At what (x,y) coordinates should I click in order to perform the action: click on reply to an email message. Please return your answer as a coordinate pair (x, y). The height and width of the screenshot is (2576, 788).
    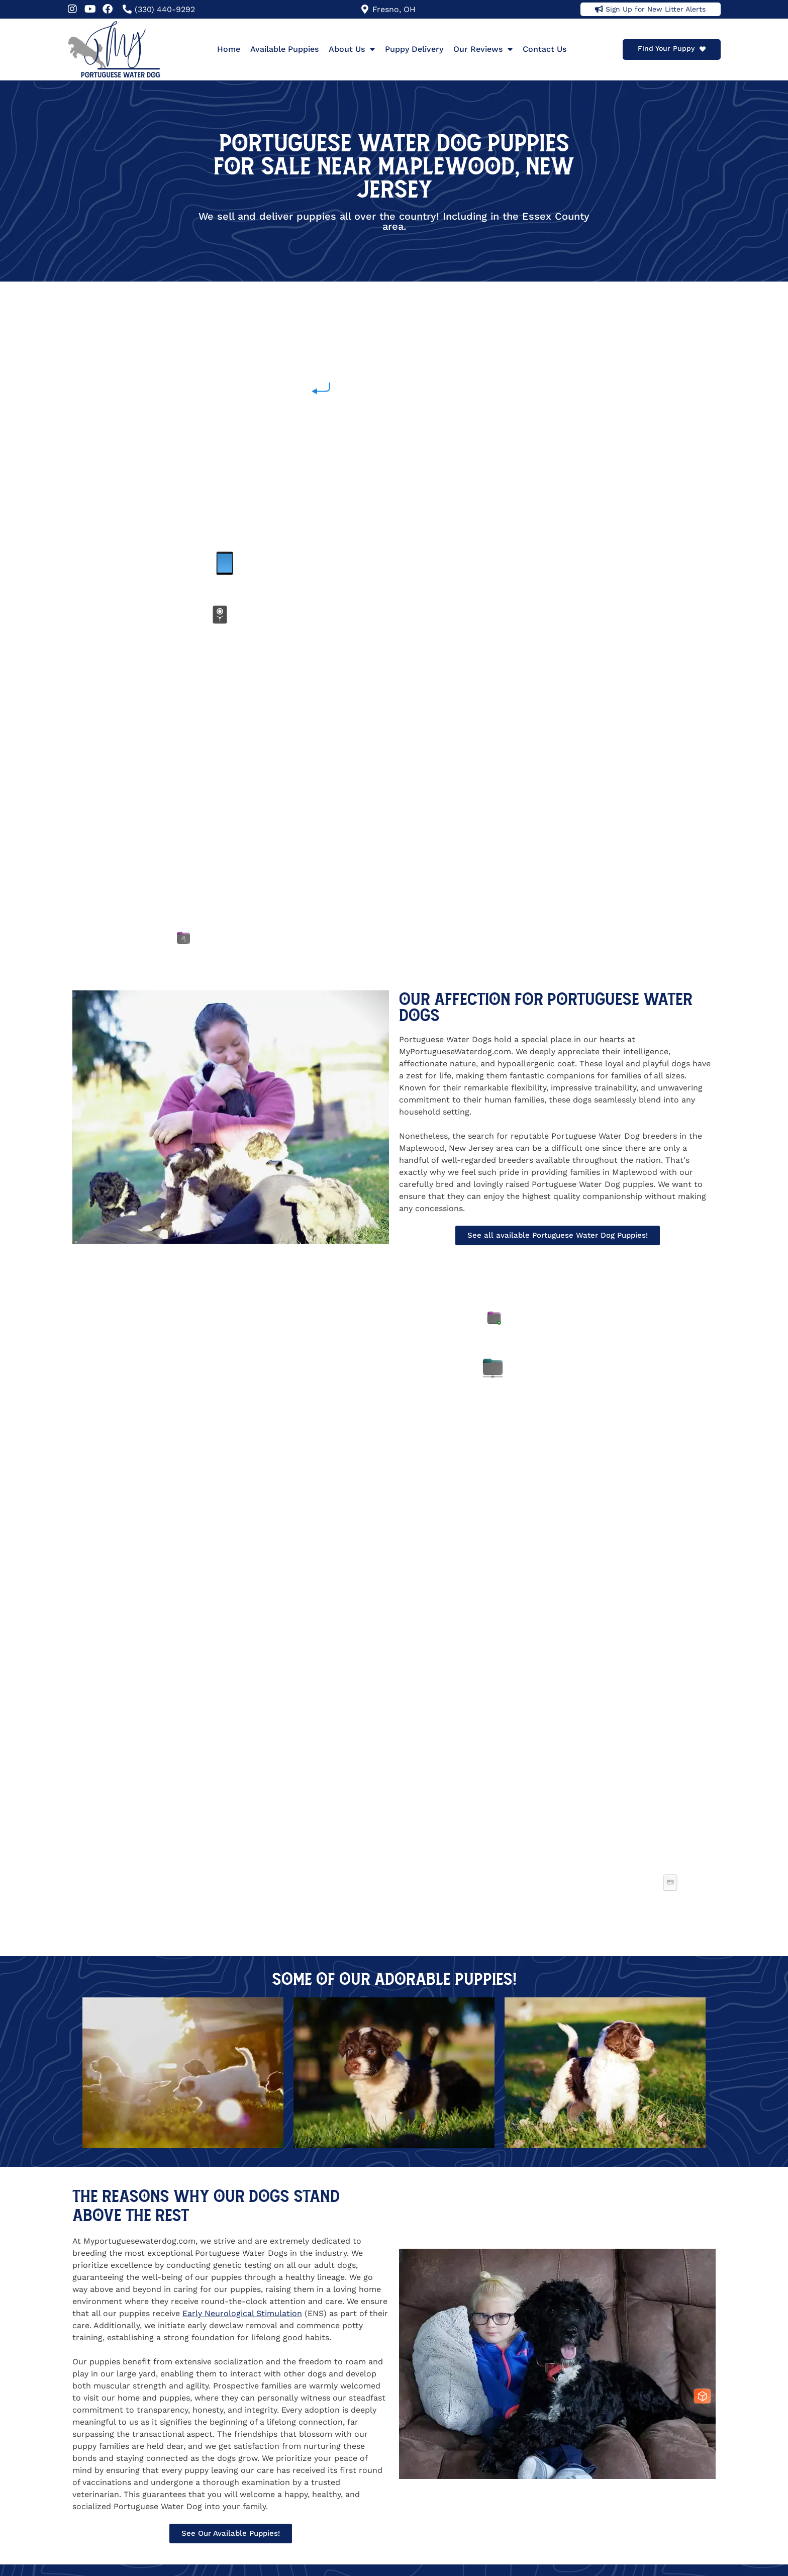
    Looking at the image, I should click on (321, 387).